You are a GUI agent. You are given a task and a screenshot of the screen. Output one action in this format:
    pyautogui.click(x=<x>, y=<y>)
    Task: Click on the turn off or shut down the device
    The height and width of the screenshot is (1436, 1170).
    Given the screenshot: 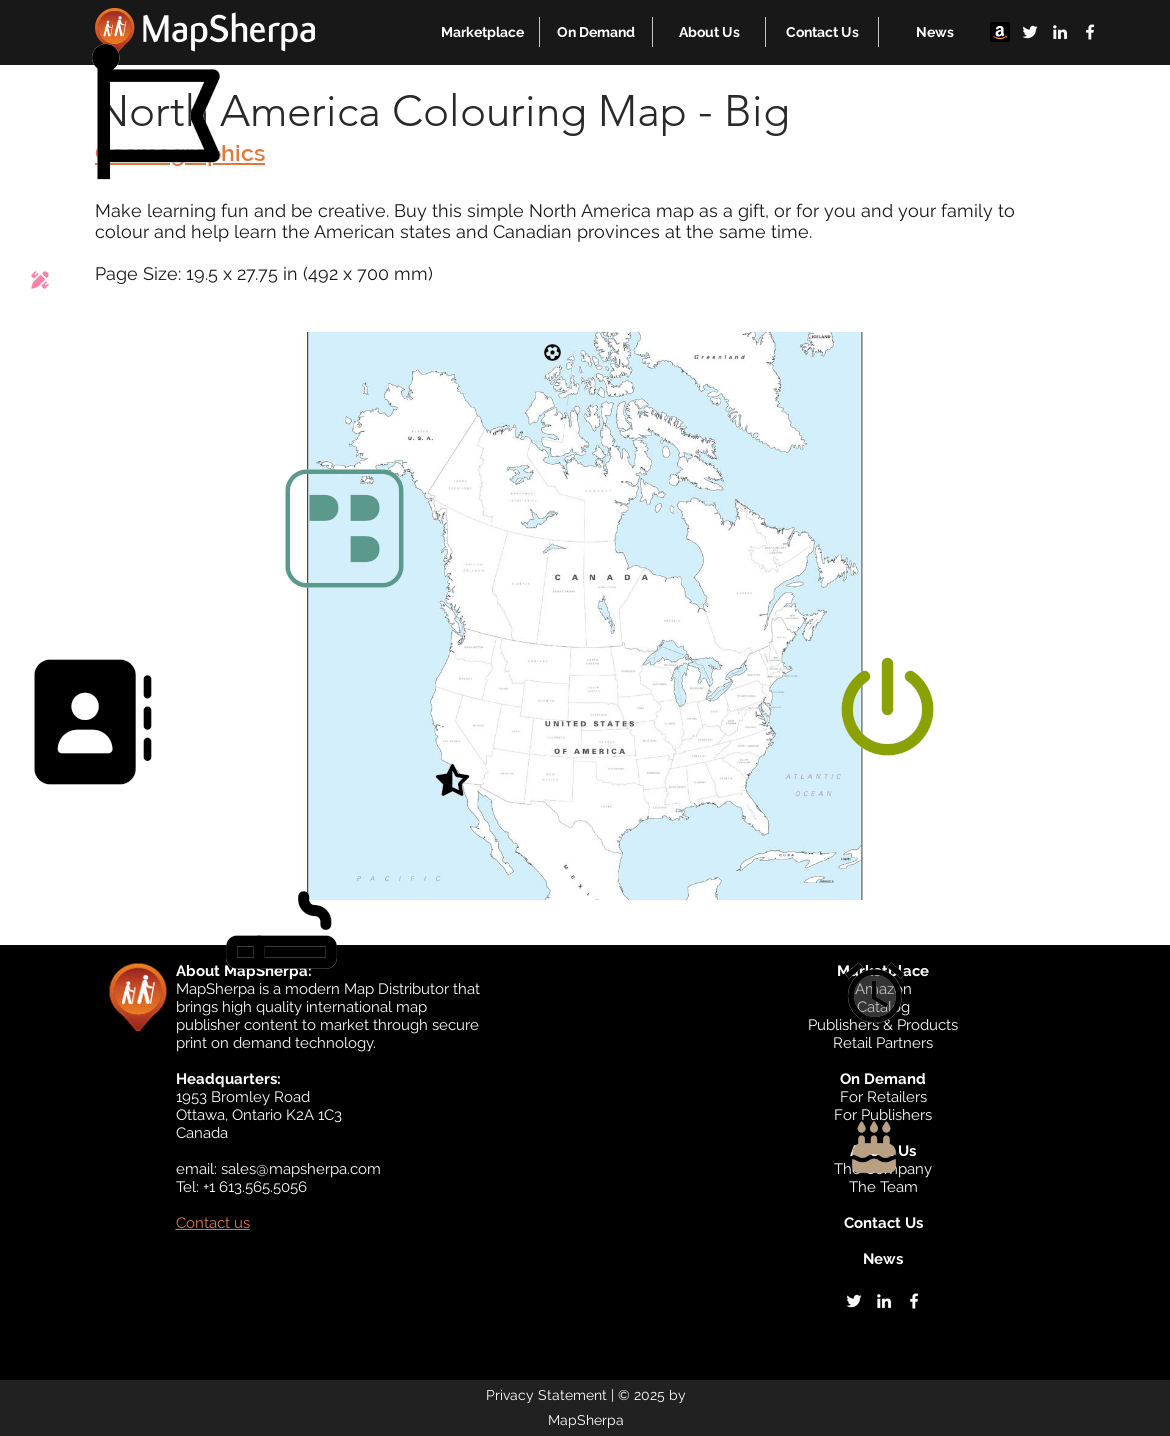 What is the action you would take?
    pyautogui.click(x=887, y=709)
    